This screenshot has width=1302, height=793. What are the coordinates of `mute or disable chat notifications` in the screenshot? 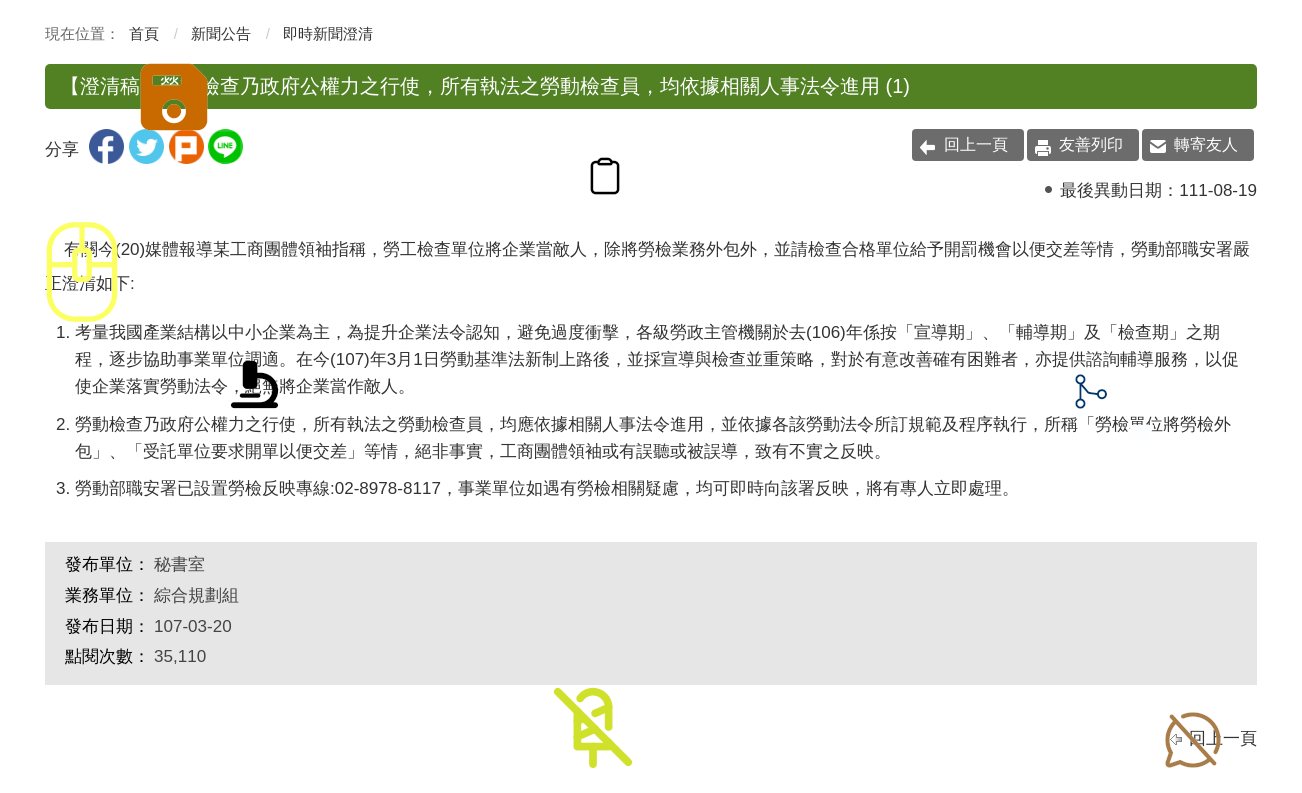 It's located at (1193, 740).